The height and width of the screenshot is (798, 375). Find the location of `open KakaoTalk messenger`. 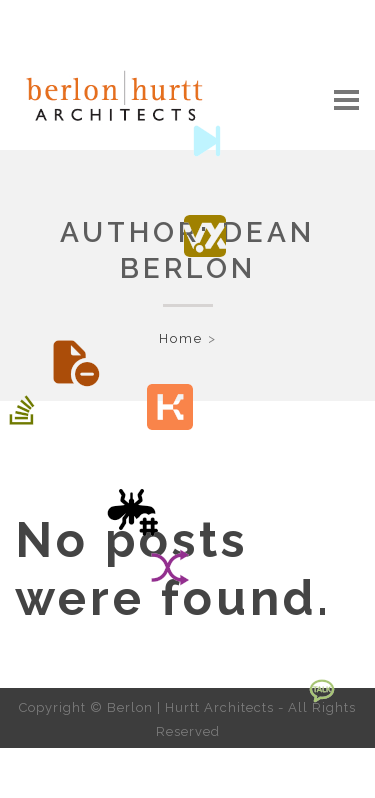

open KakaoTalk messenger is located at coordinates (322, 690).